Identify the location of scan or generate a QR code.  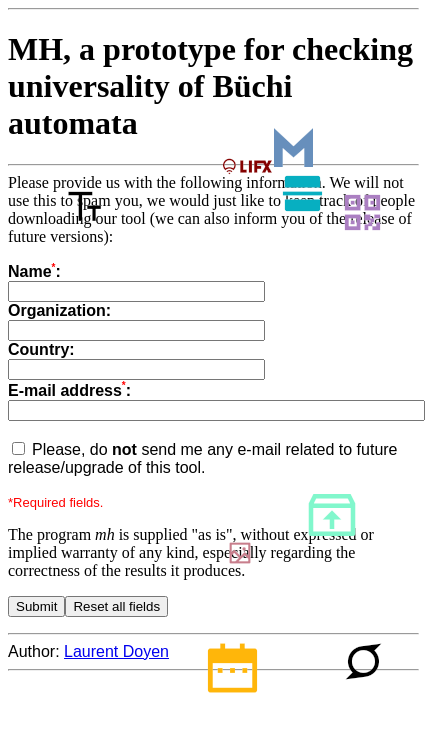
(362, 212).